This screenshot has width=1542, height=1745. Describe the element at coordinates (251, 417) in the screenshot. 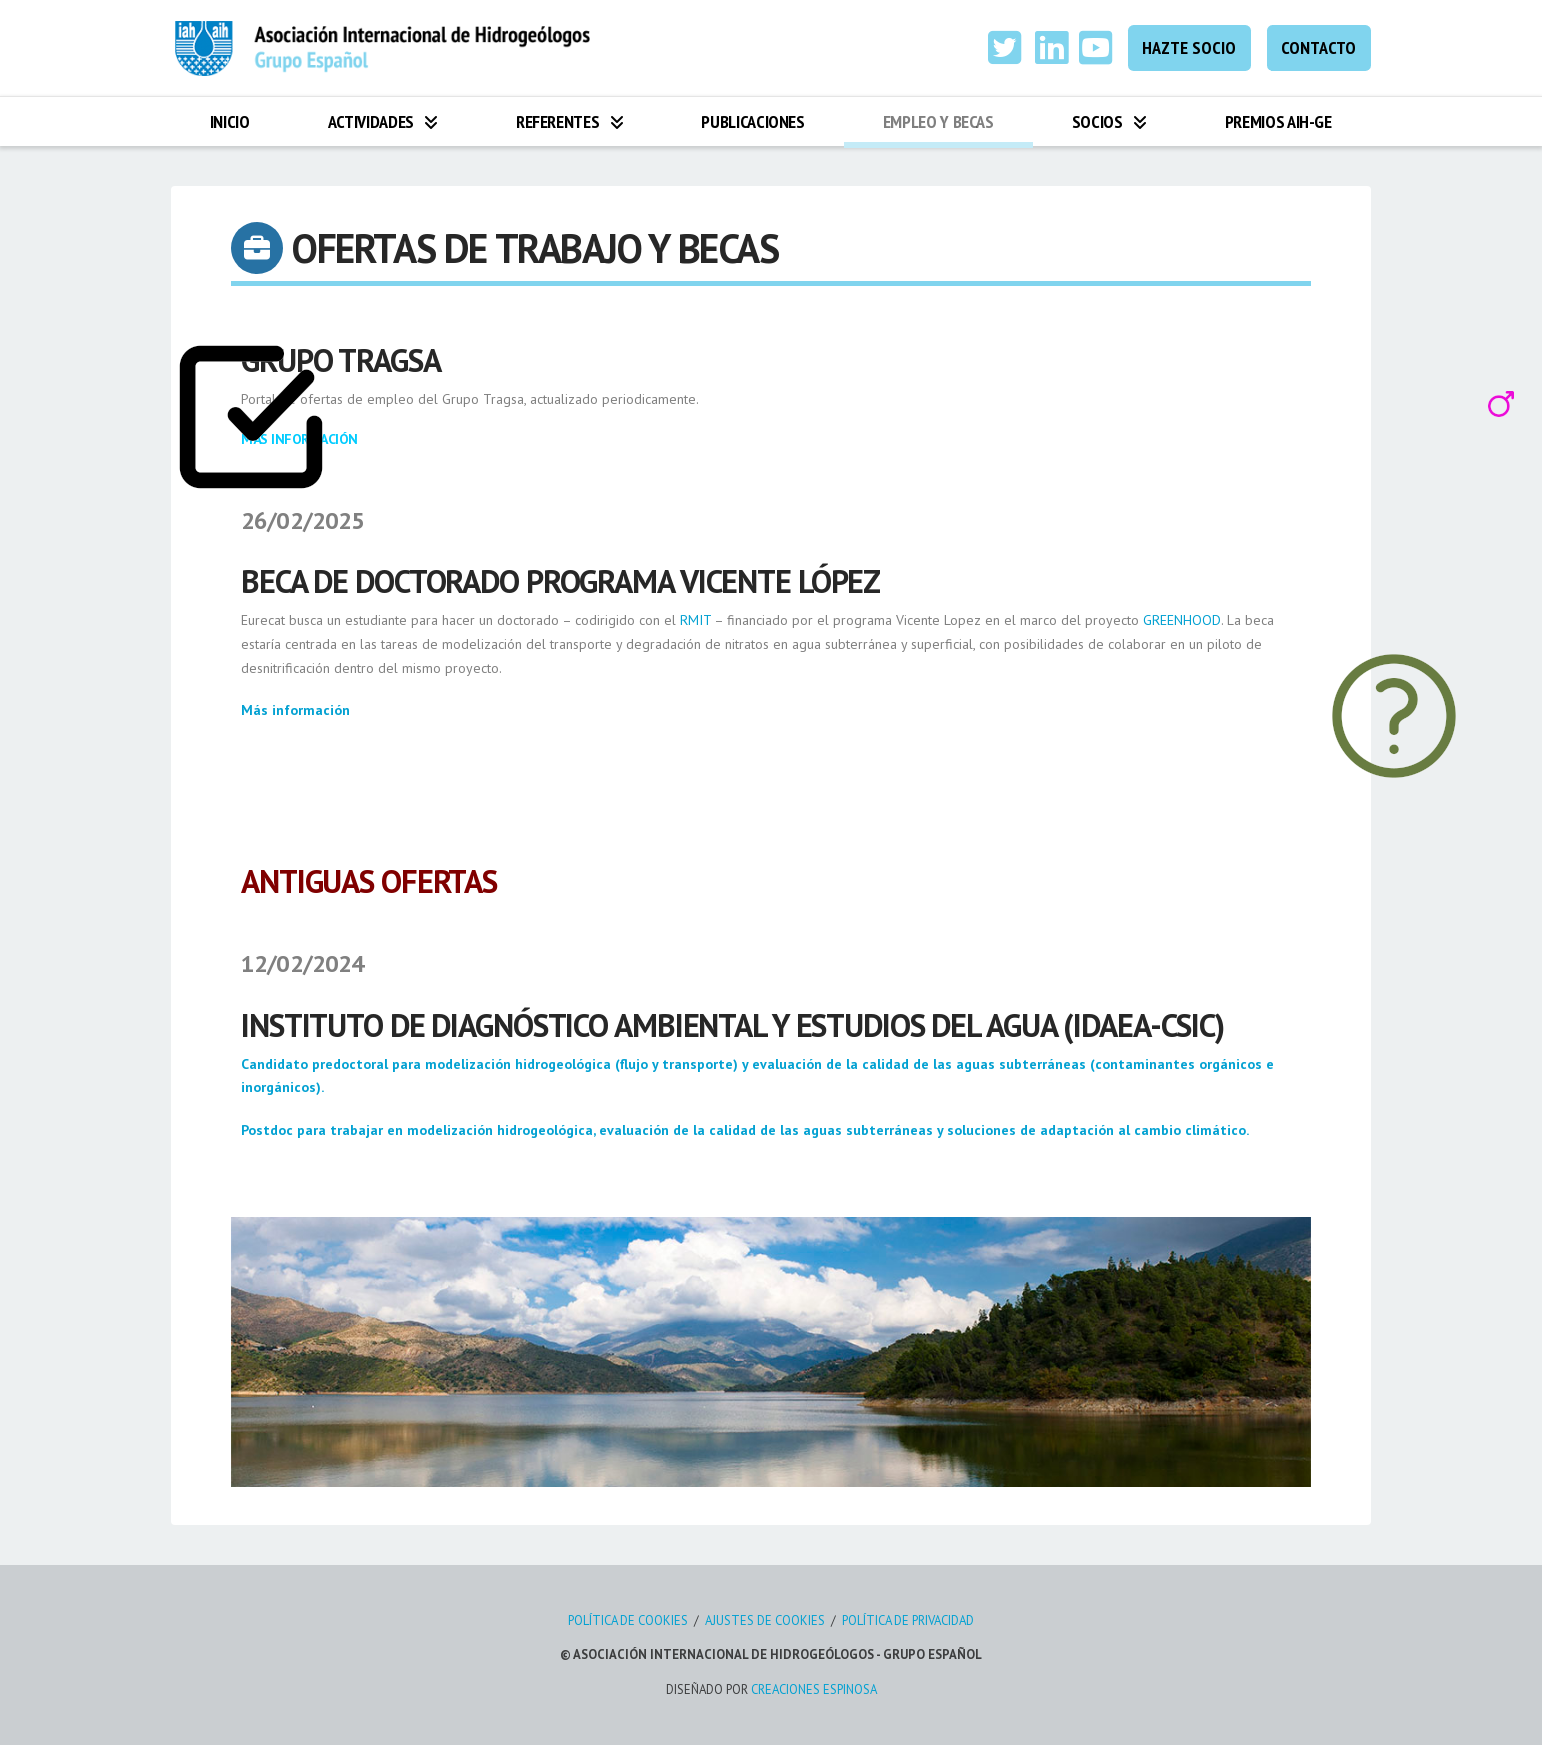

I see `mark item as complete` at that location.